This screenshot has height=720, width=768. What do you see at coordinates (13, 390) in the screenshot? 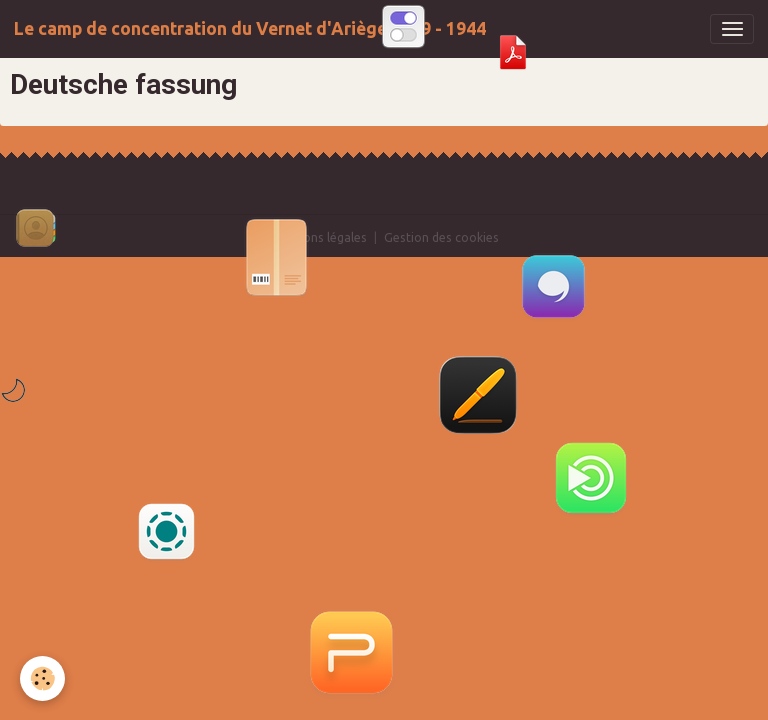
I see `indicates half-width input mode is active in fcitx` at bounding box center [13, 390].